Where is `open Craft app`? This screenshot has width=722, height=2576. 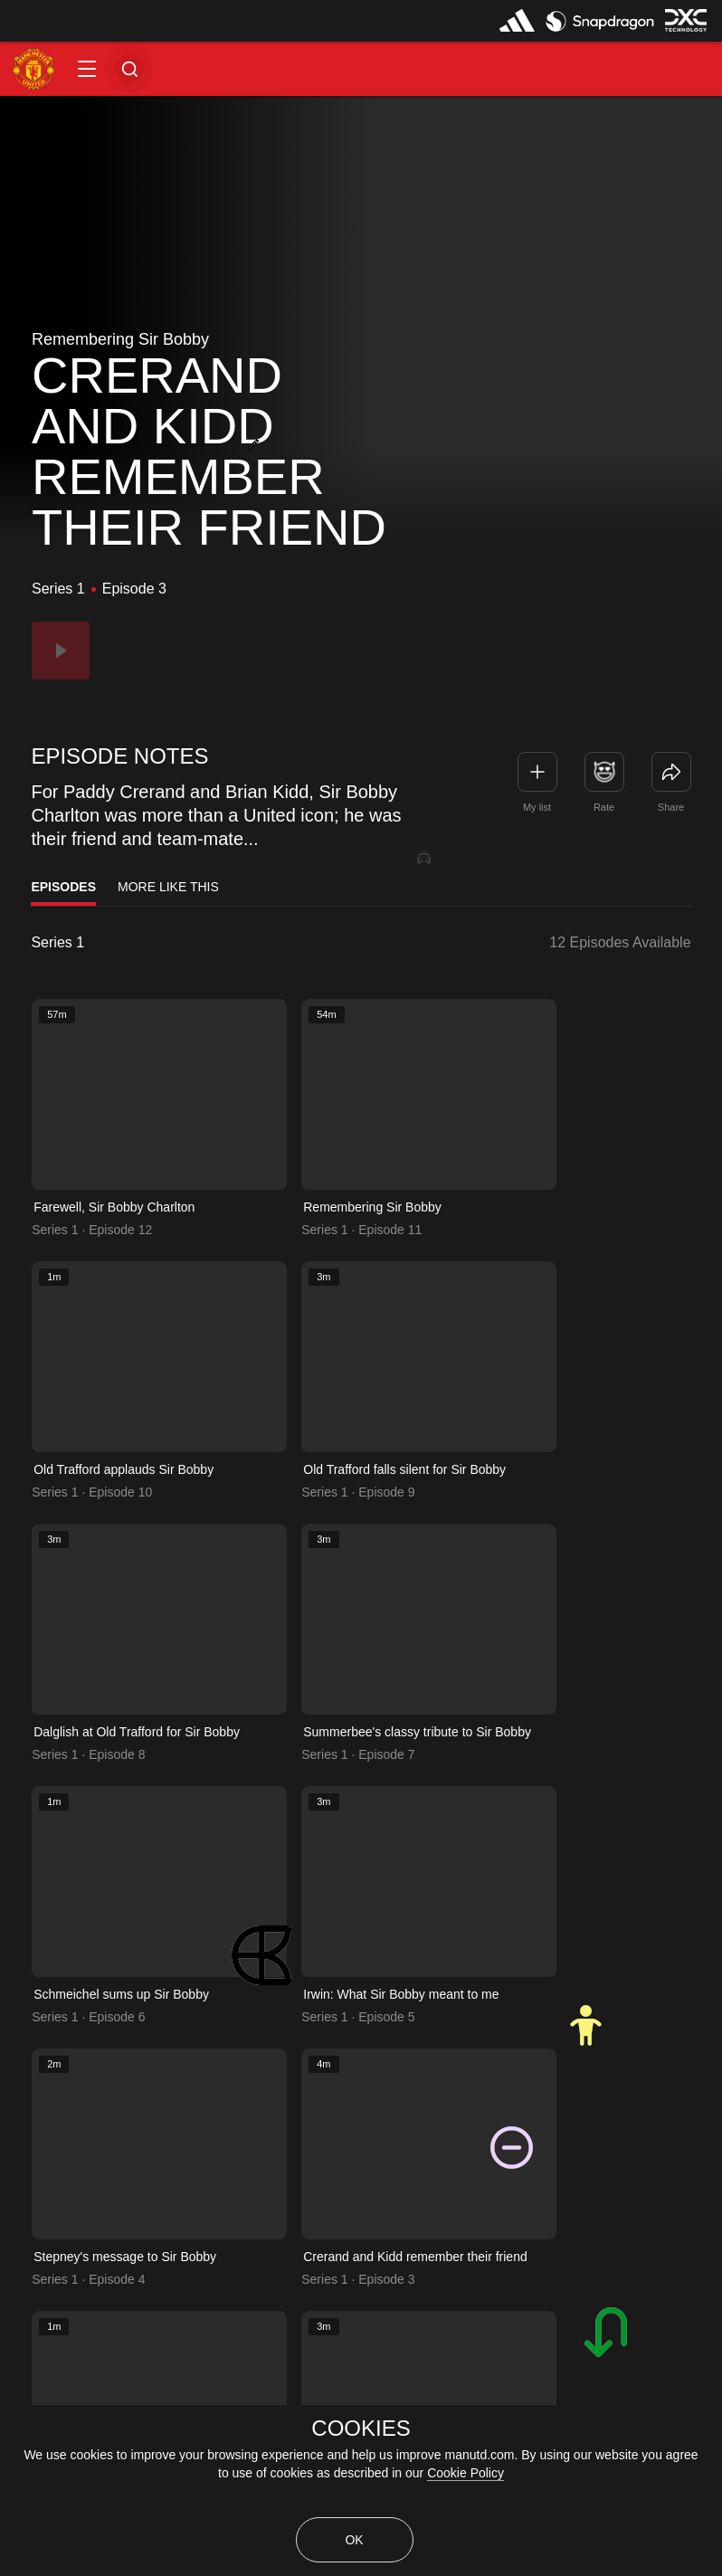 open Craft app is located at coordinates (261, 1955).